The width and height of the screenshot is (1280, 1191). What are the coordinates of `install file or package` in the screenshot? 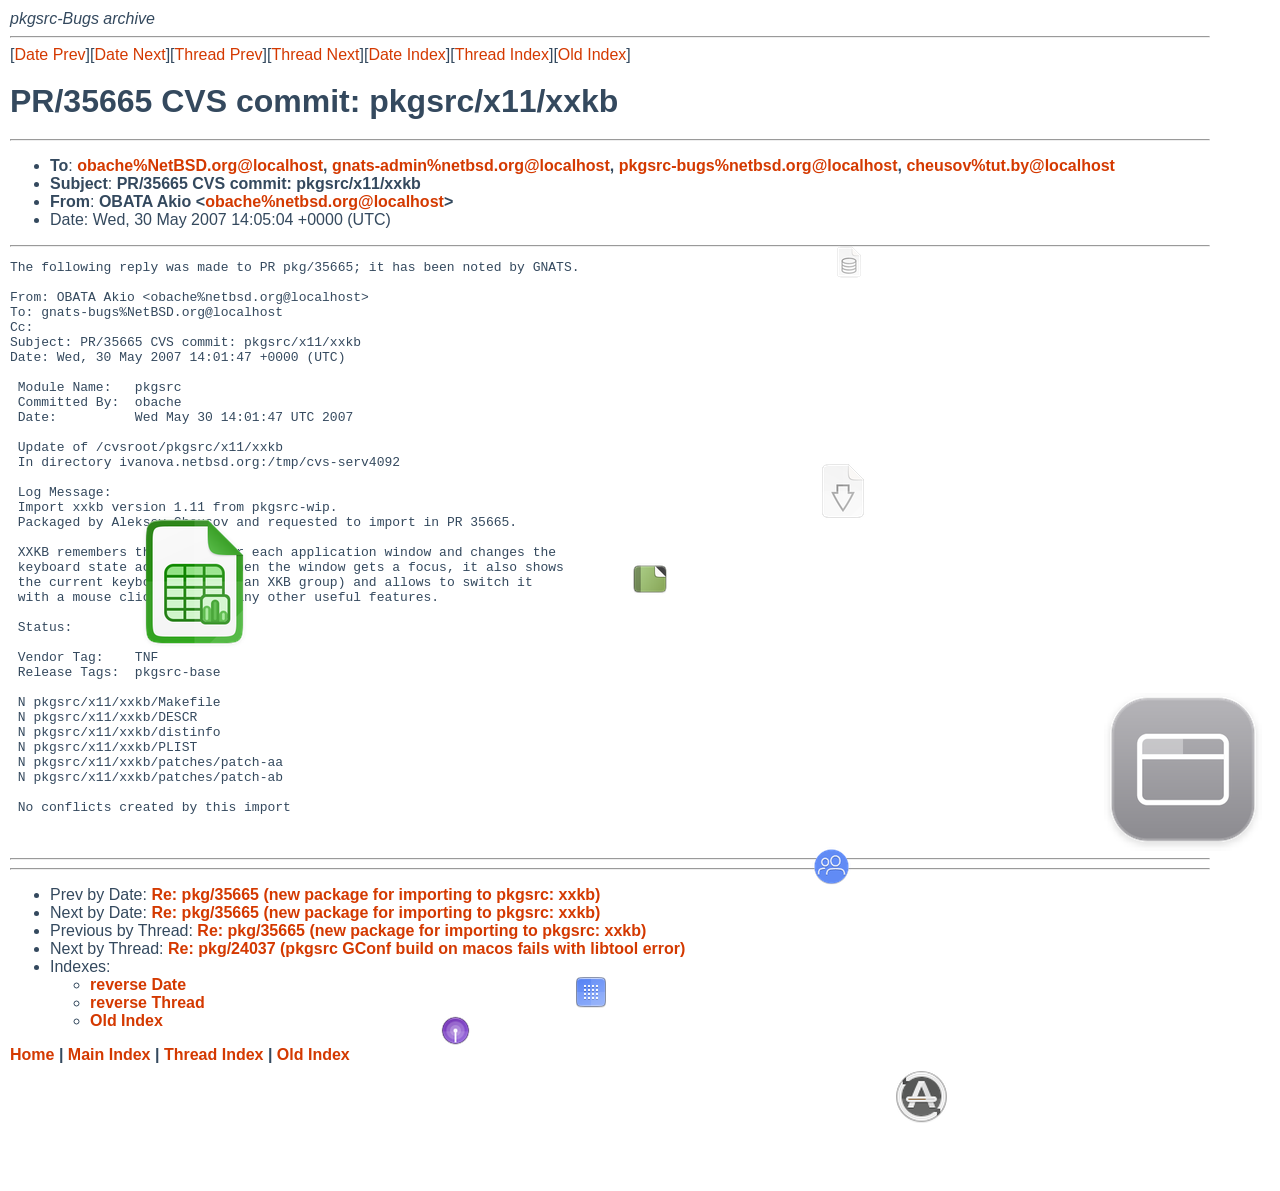 It's located at (843, 491).